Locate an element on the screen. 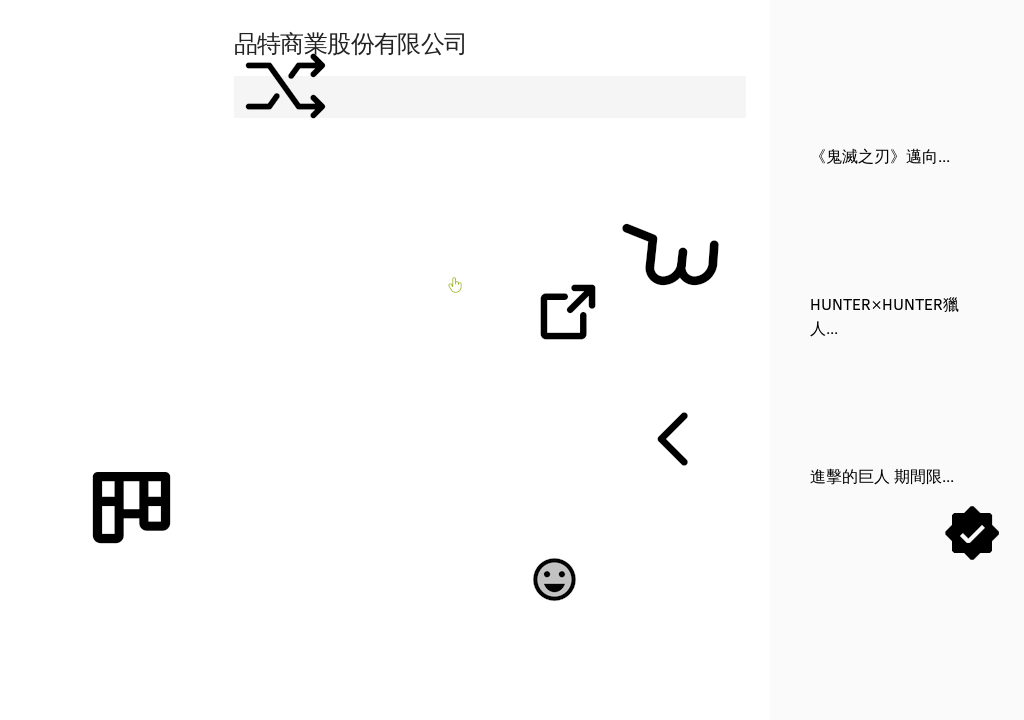 The height and width of the screenshot is (720, 1024). add an emoji or reaction is located at coordinates (554, 579).